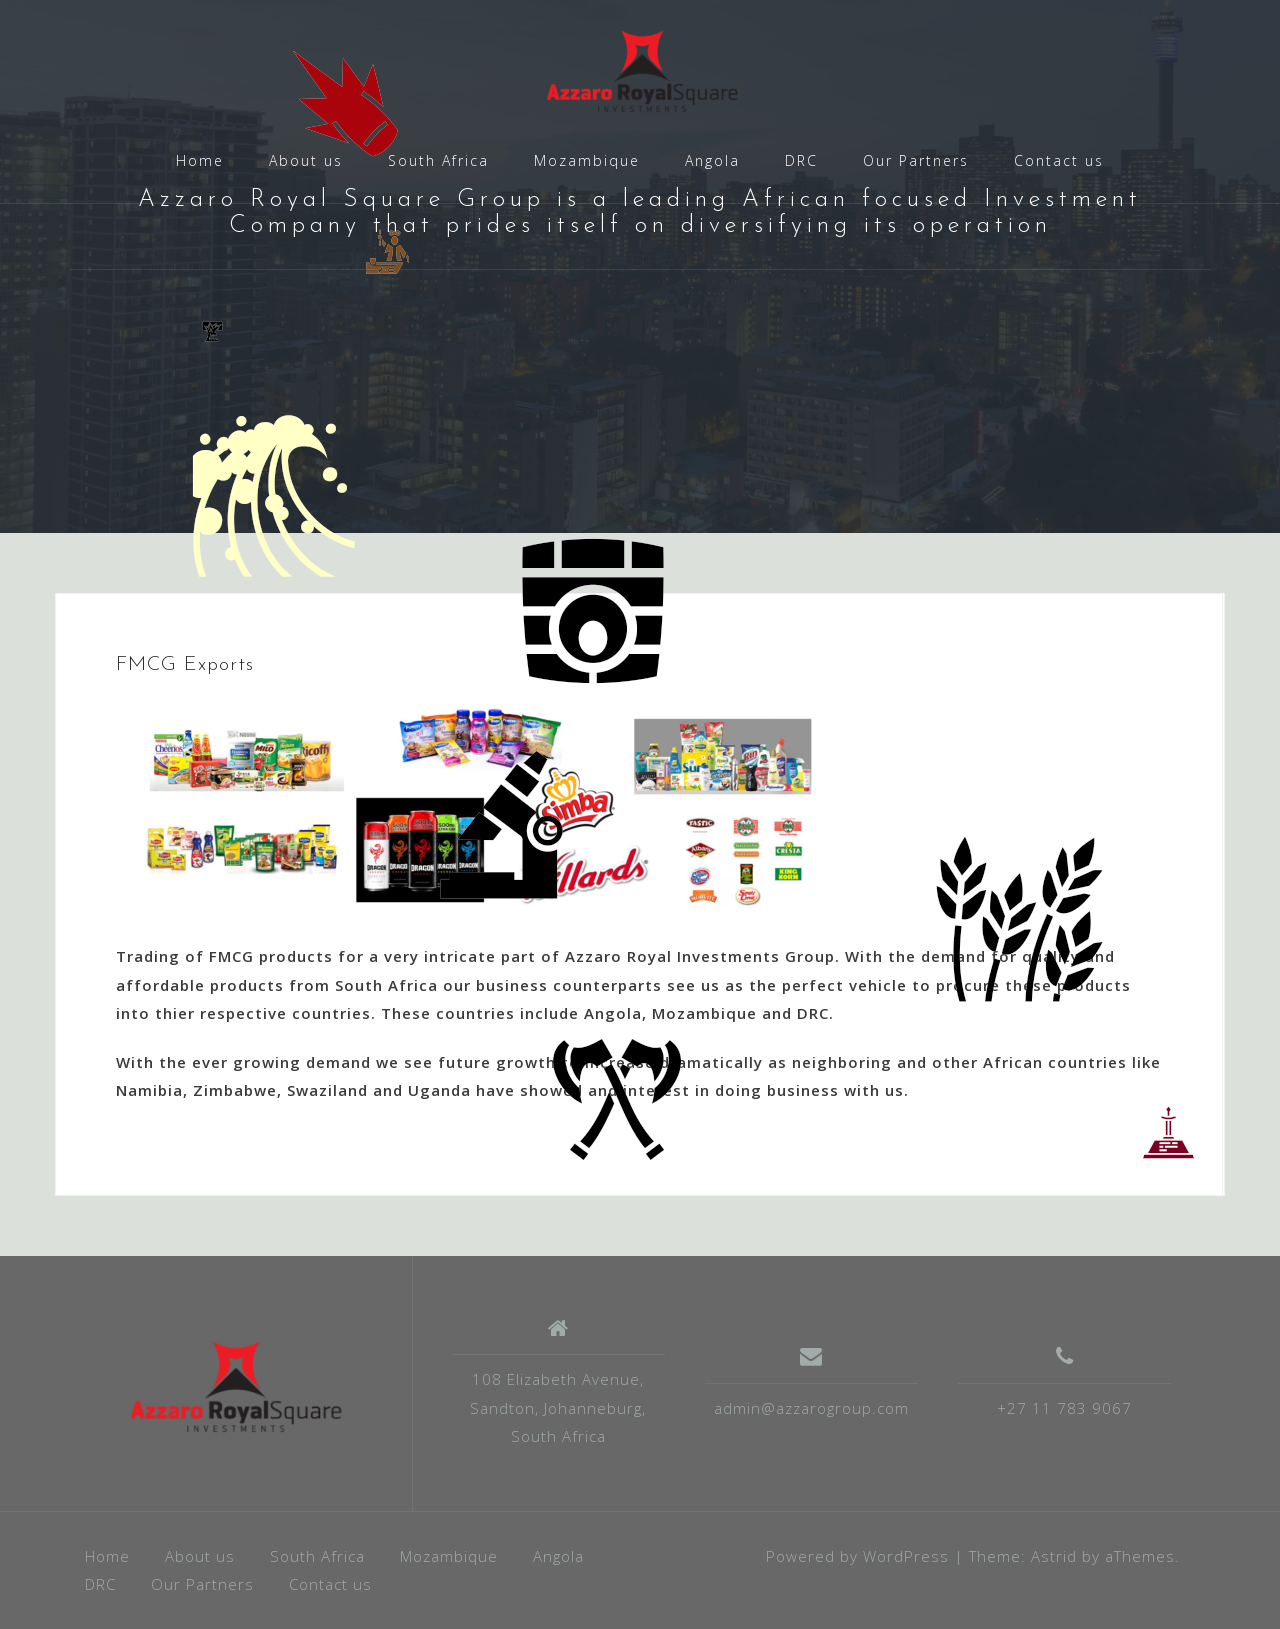 The image size is (1280, 1629). Describe the element at coordinates (593, 611) in the screenshot. I see `access barrel or keg inventory in game` at that location.